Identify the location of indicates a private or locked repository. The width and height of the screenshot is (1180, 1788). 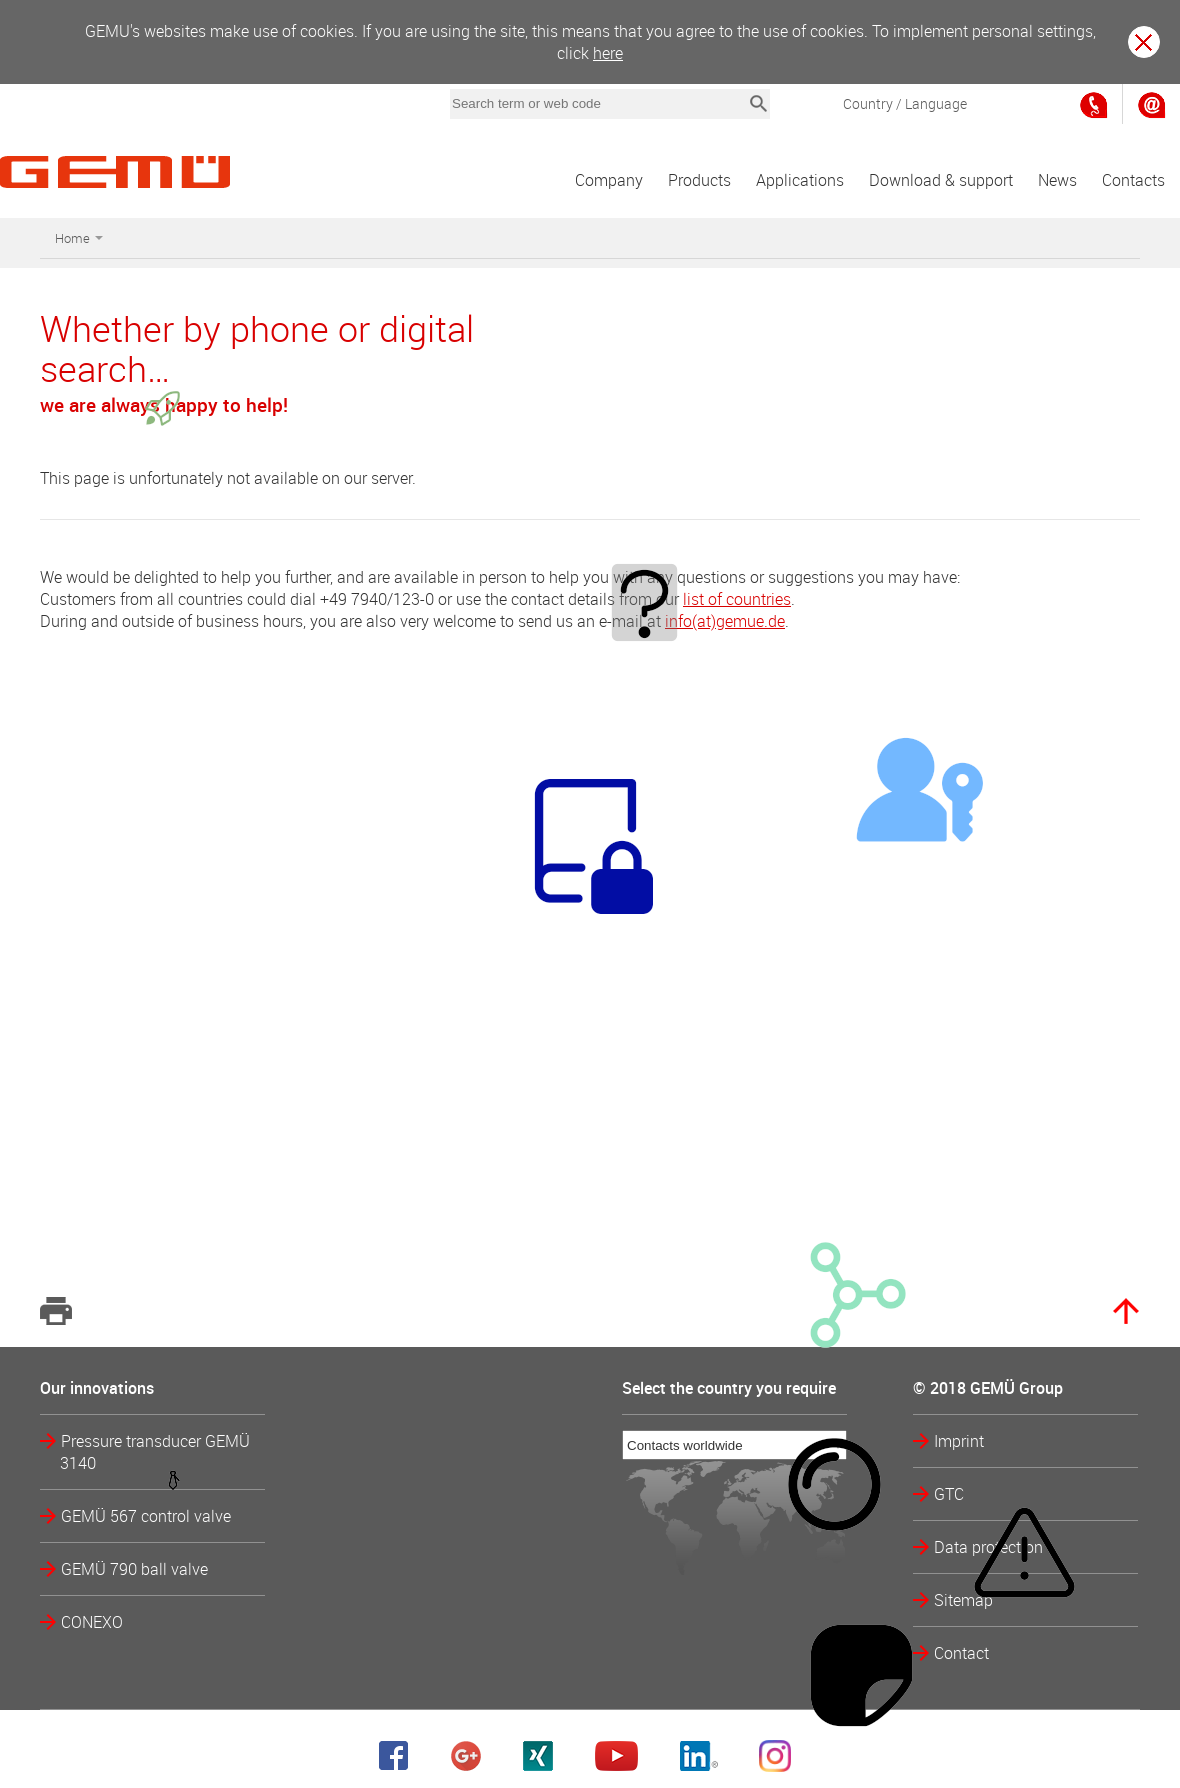
(585, 846).